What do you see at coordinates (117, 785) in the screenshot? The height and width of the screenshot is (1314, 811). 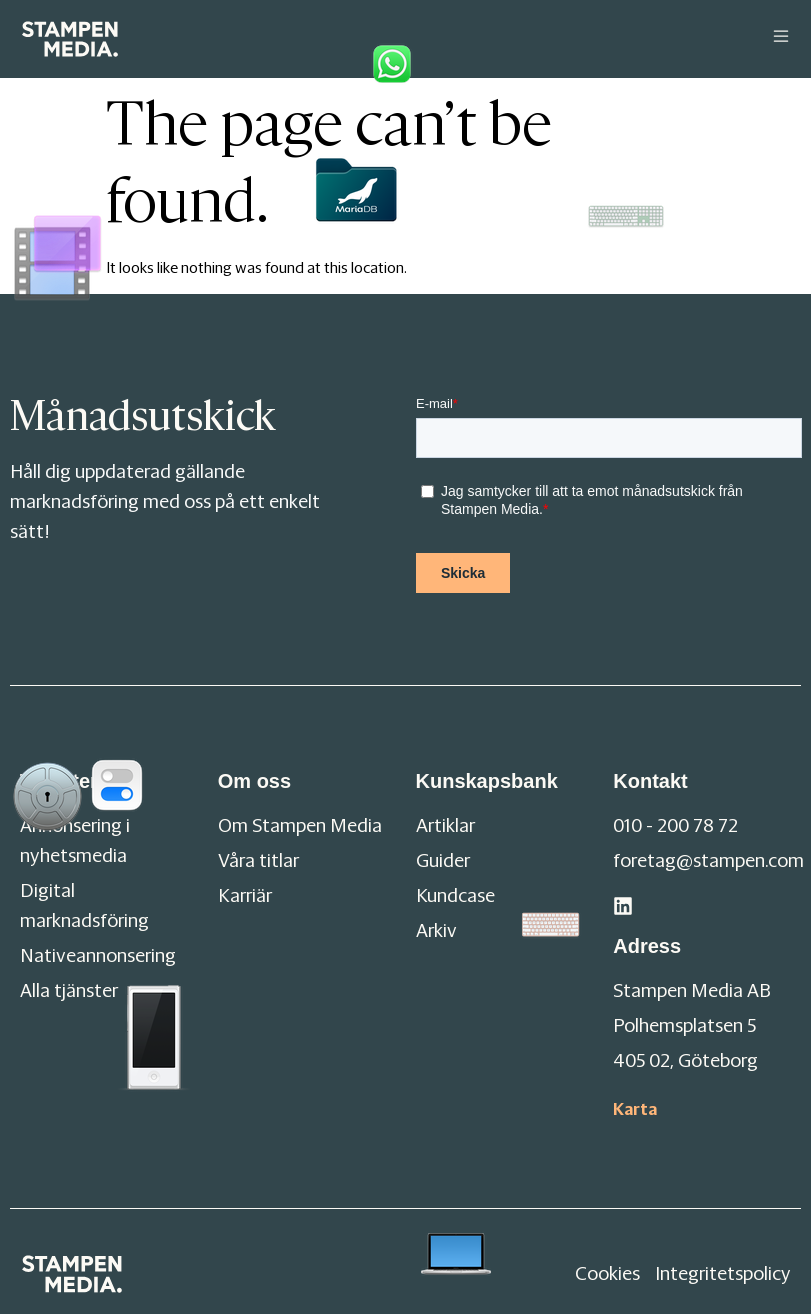 I see `open control center to adjust system settings` at bounding box center [117, 785].